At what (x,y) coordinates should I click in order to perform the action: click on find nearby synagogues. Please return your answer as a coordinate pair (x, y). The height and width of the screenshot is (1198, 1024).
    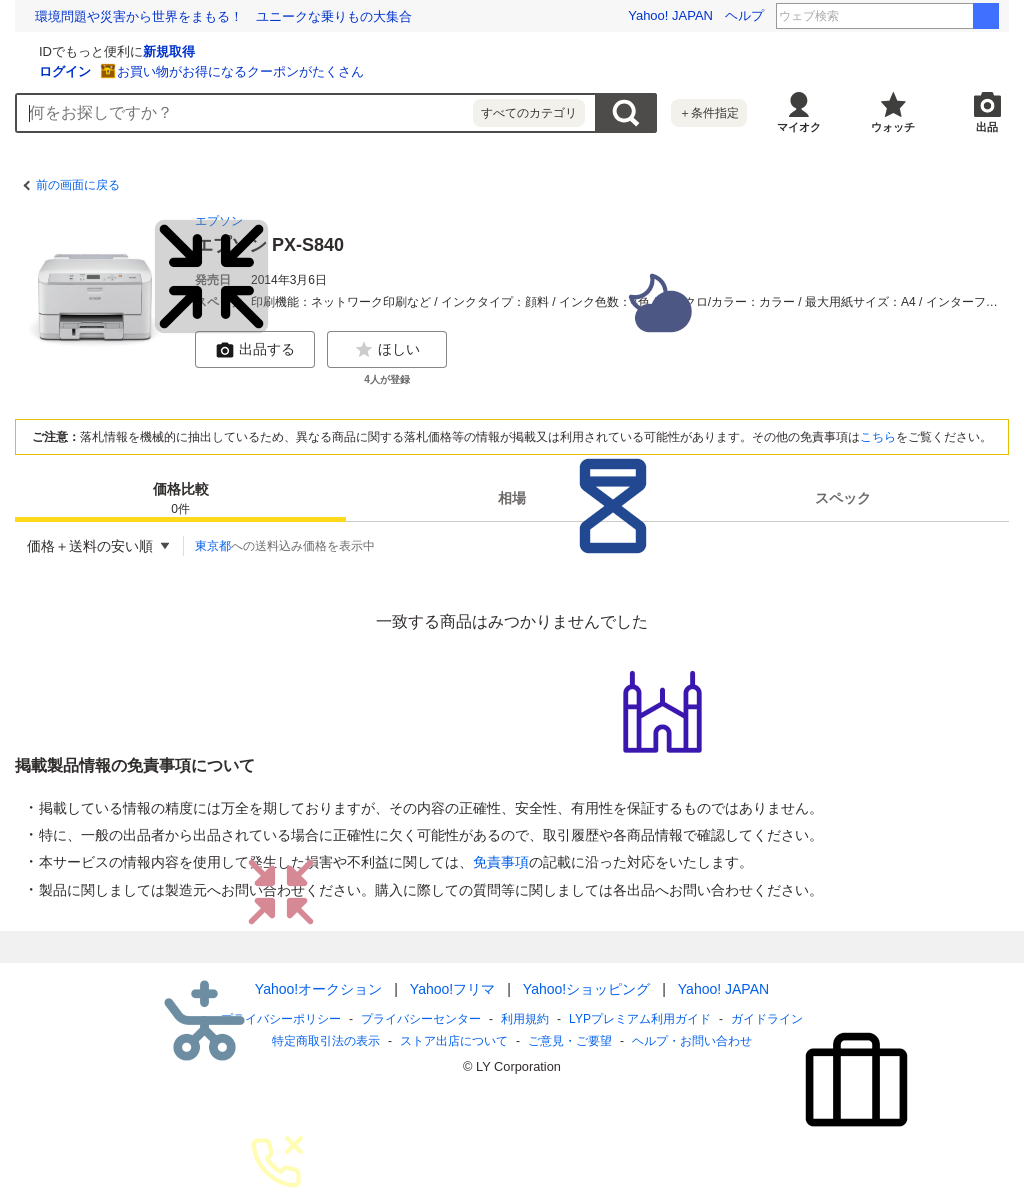
    Looking at the image, I should click on (662, 713).